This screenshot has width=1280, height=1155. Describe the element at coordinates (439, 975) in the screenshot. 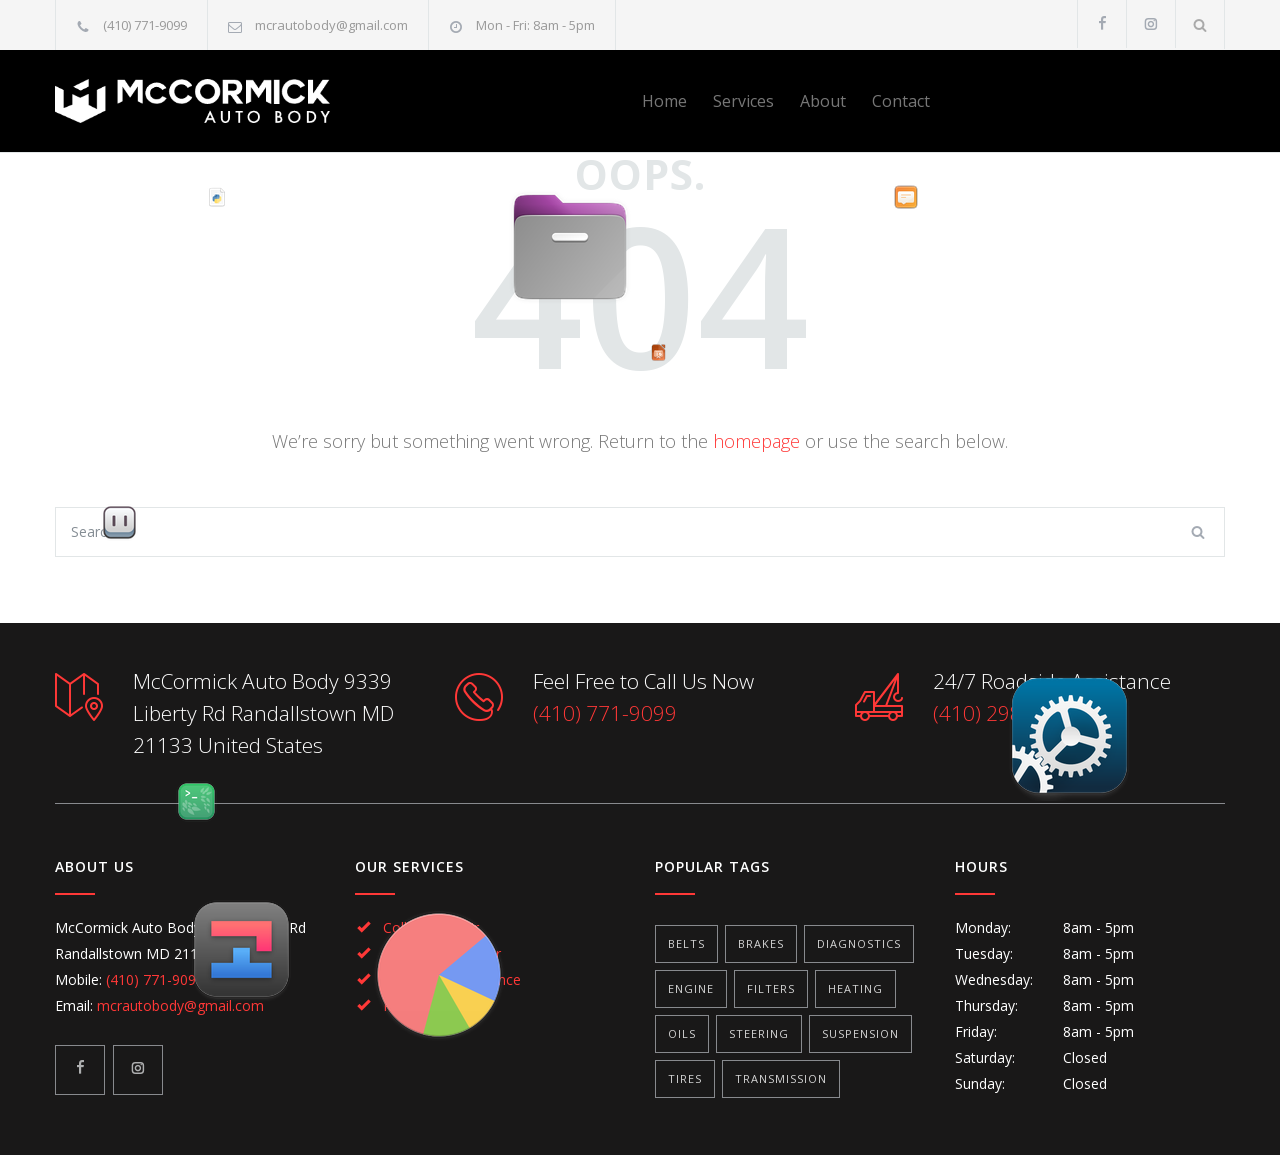

I see `open disk usage analyzer` at that location.